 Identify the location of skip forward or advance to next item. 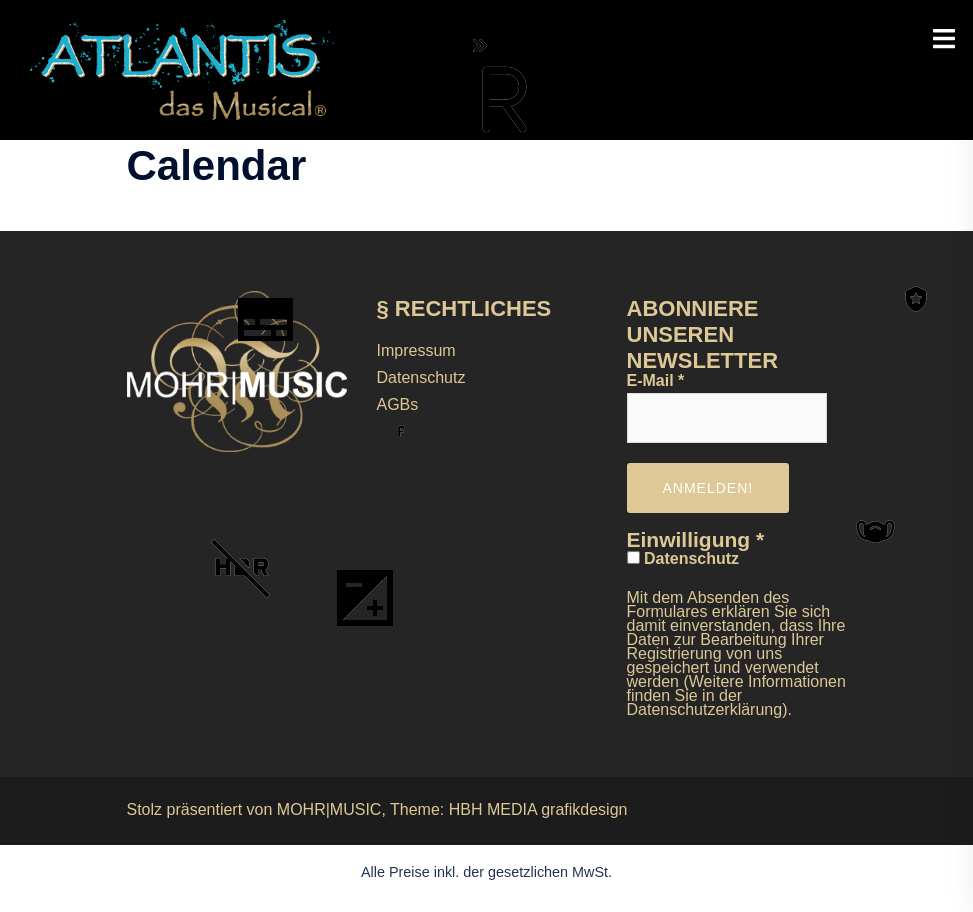
(479, 45).